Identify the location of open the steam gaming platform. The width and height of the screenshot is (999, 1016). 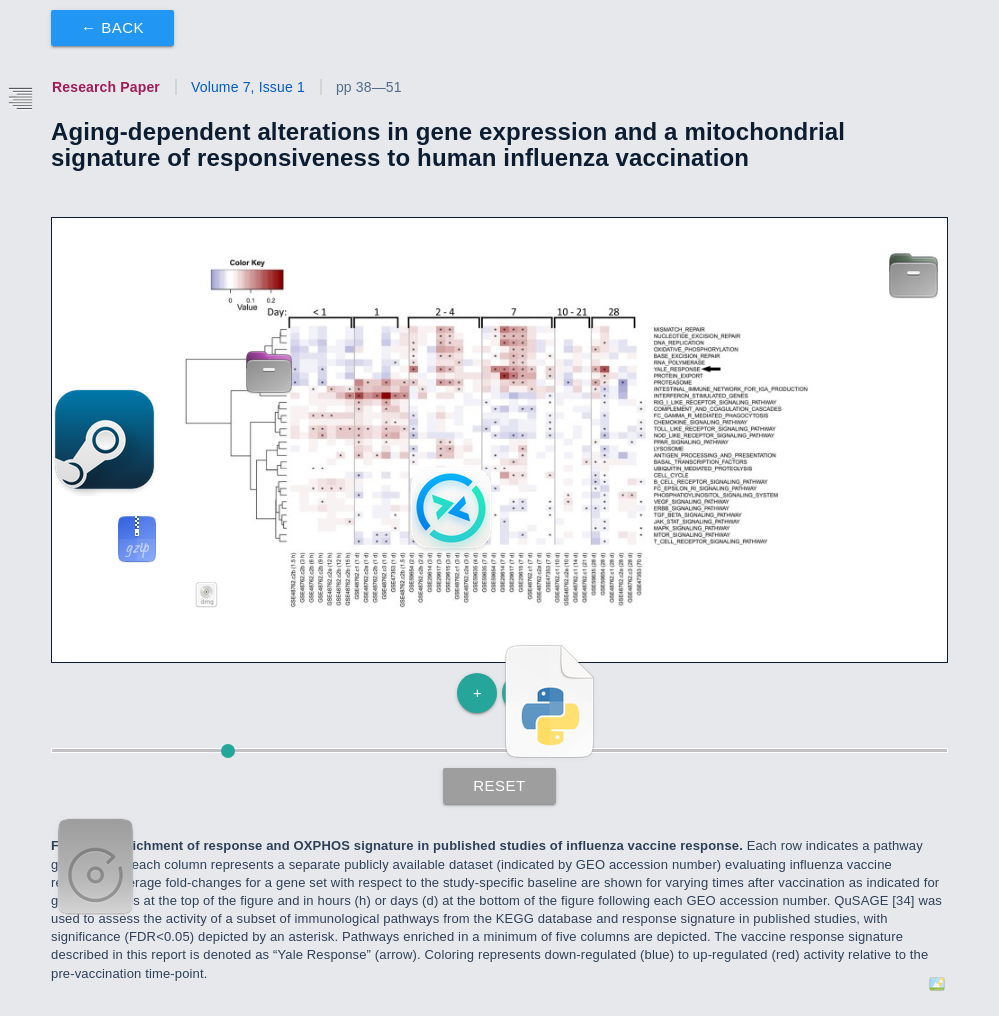
(104, 439).